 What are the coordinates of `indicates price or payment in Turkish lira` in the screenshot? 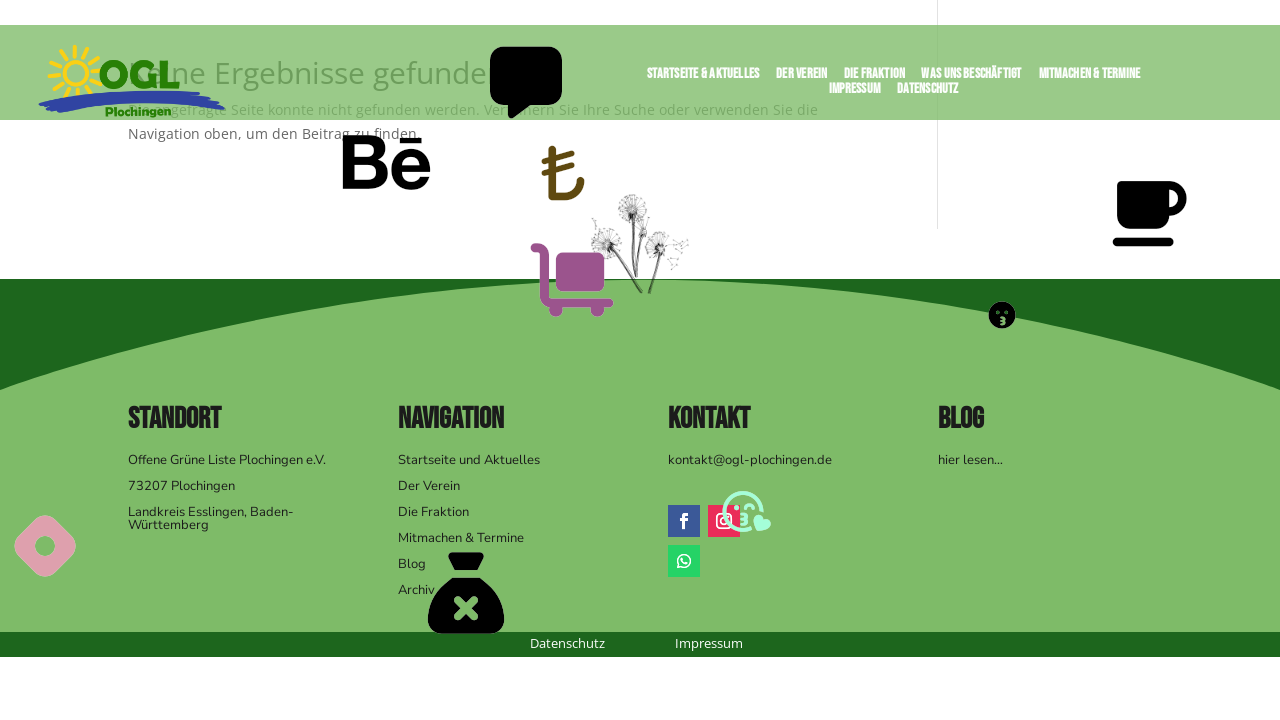 It's located at (560, 173).